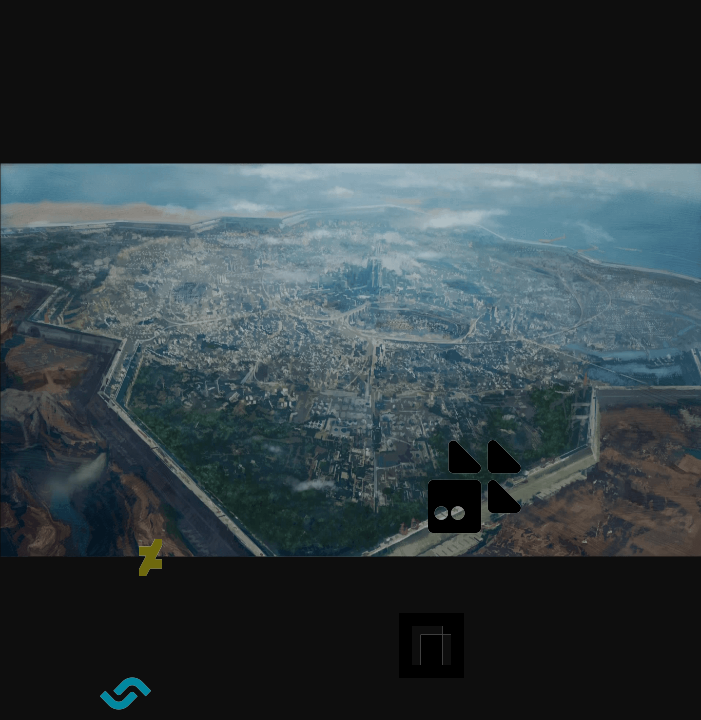 This screenshot has height=720, width=701. I want to click on visit NameMC website, so click(431, 645).